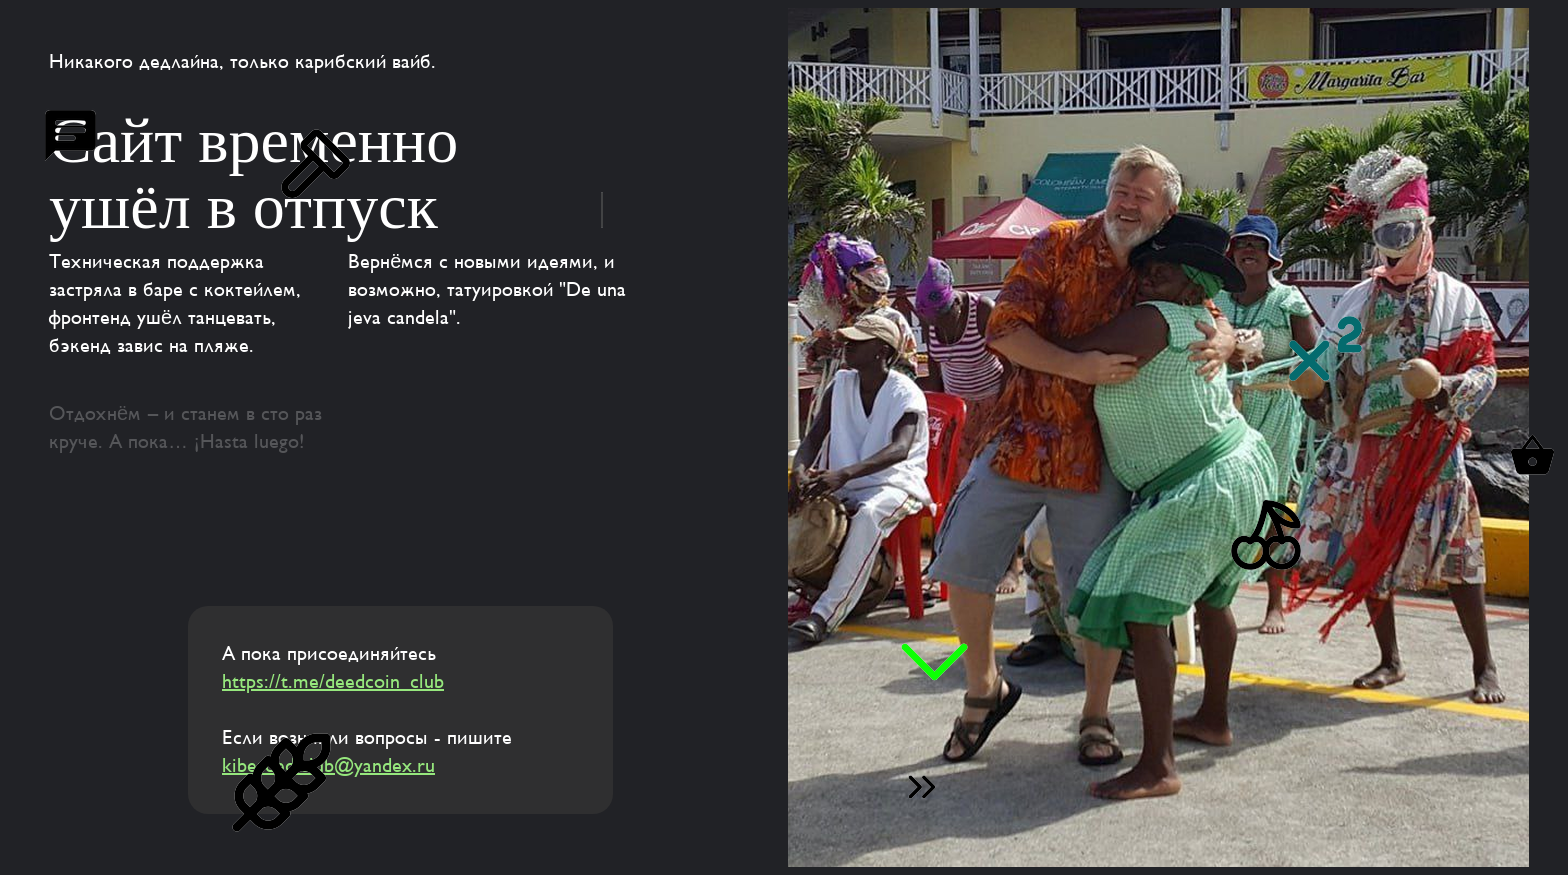  What do you see at coordinates (602, 210) in the screenshot?
I see `vertical divider separating UI elements` at bounding box center [602, 210].